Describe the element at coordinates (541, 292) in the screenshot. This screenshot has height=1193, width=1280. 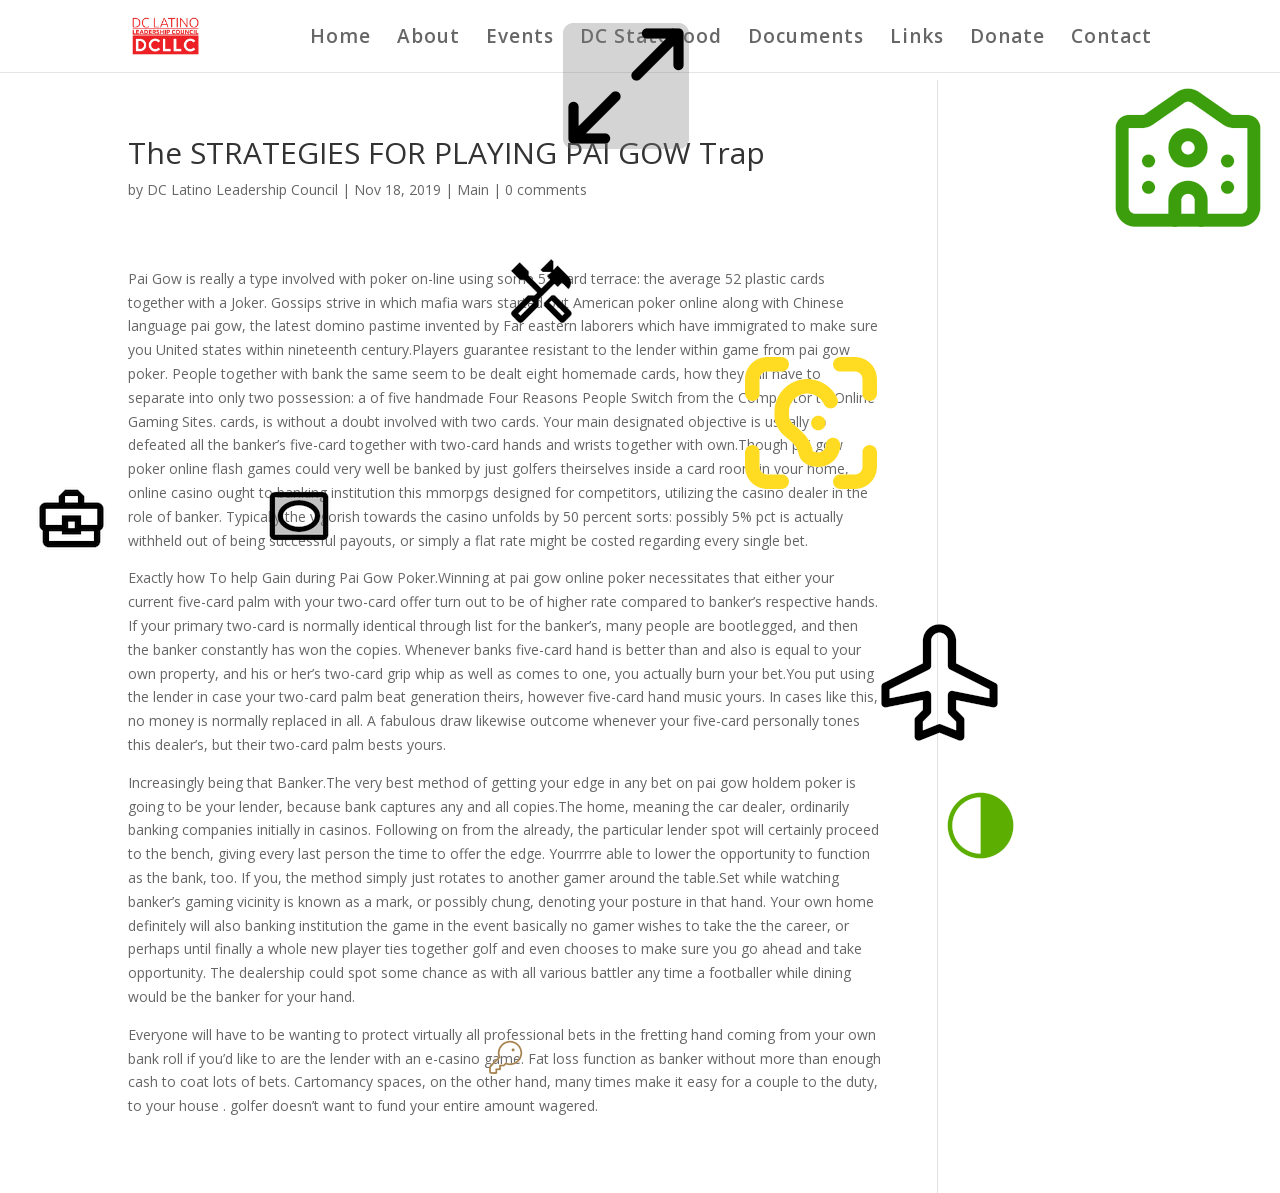
I see `access tools and settings` at that location.